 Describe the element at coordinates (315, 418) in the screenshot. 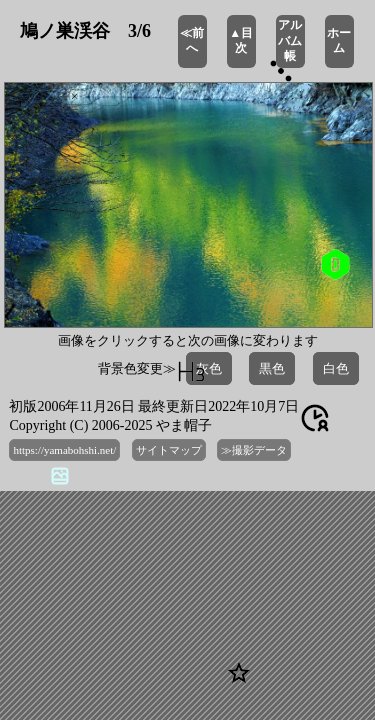

I see `view user's time or activity history` at that location.